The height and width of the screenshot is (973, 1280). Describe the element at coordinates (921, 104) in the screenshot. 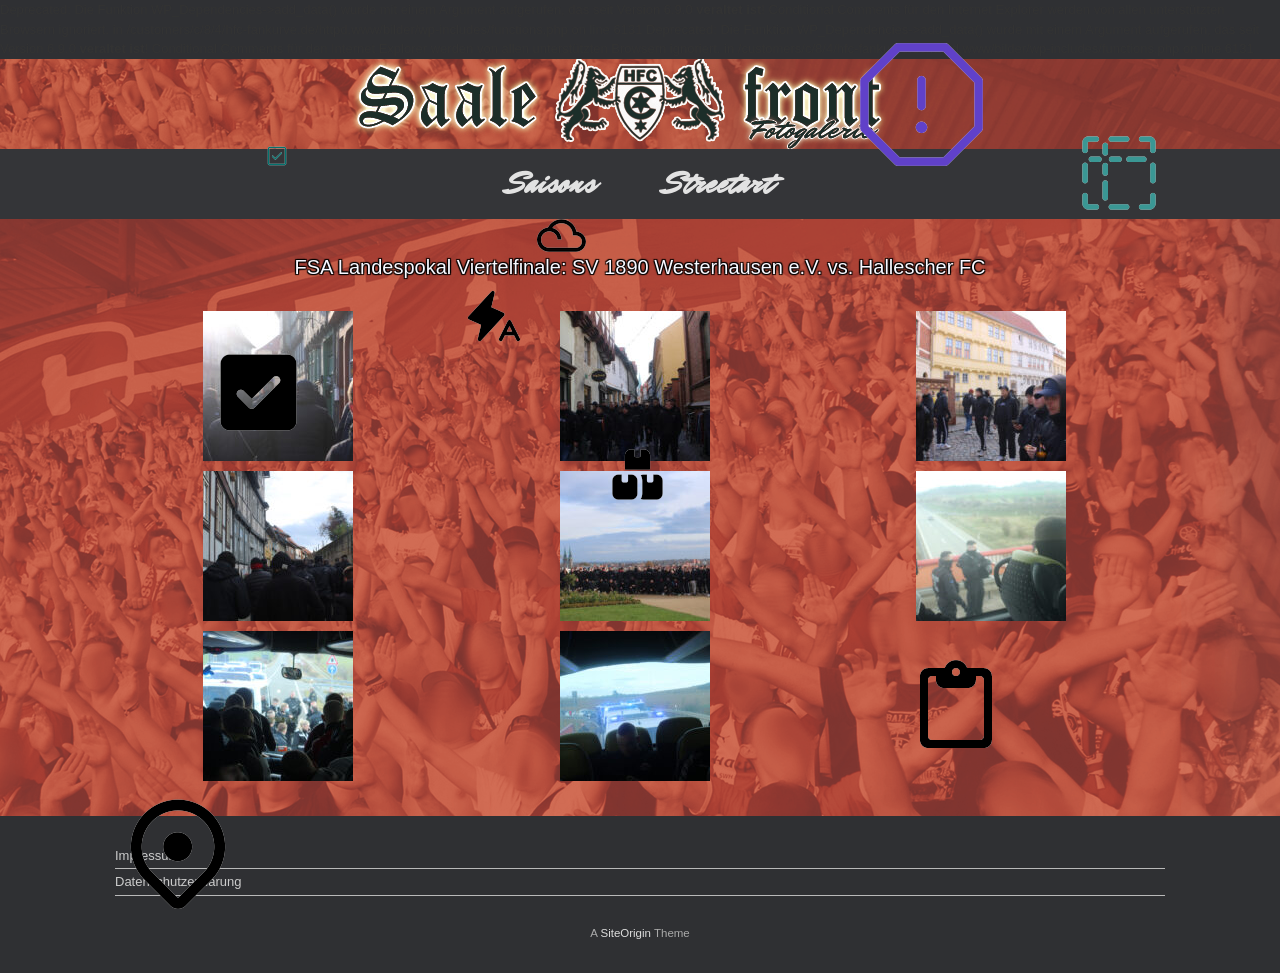

I see `stop or halt current action` at that location.